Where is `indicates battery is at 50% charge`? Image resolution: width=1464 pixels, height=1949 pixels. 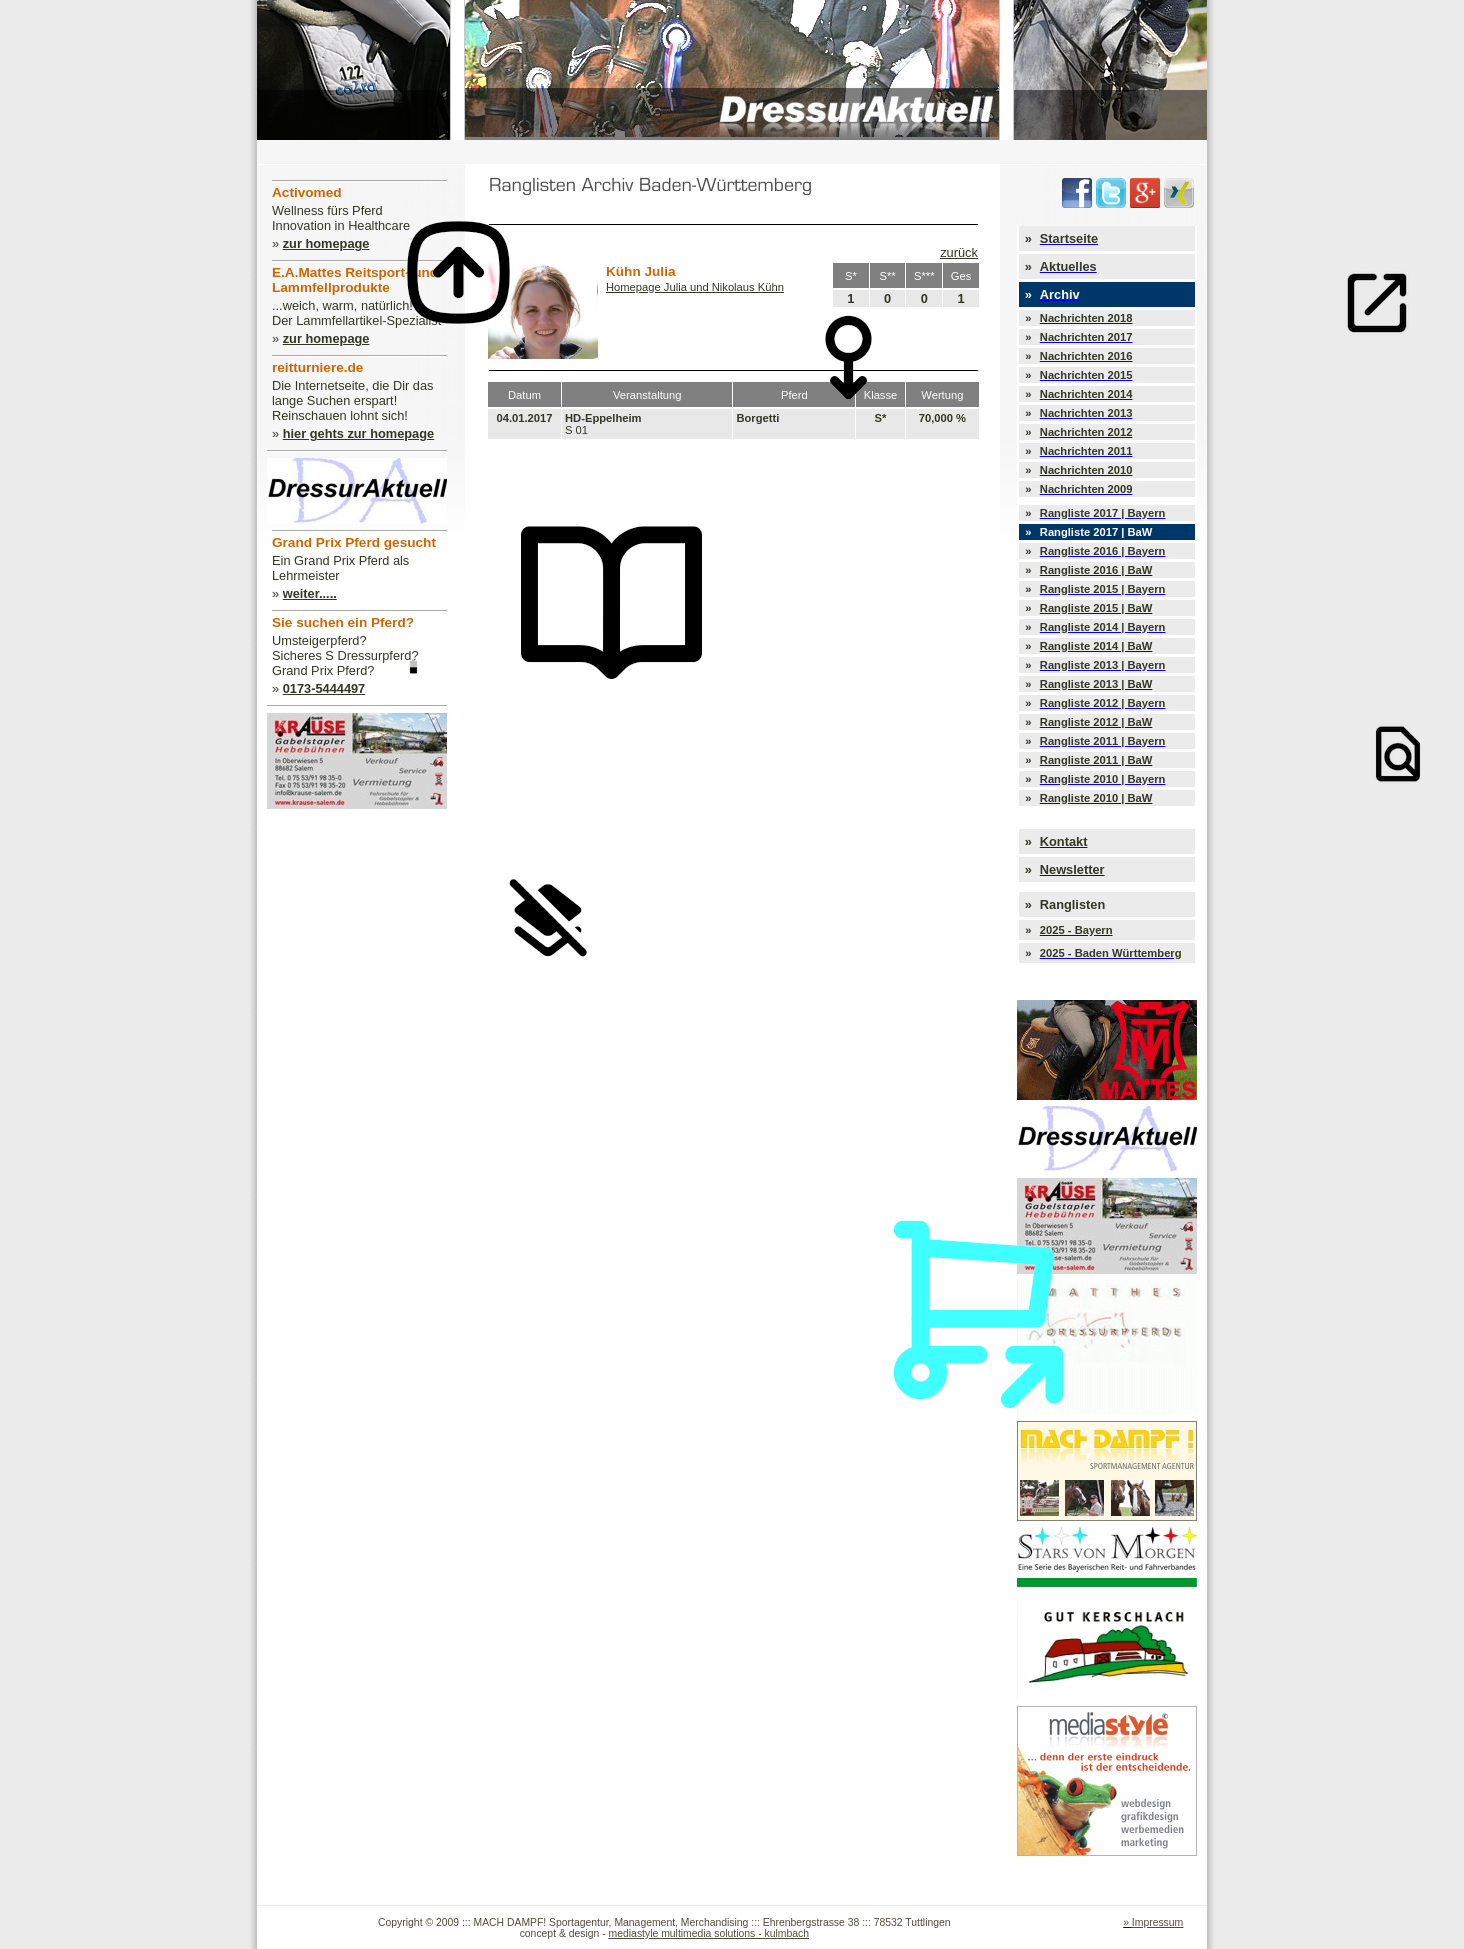
indicates battery is at 50% charge is located at coordinates (413, 666).